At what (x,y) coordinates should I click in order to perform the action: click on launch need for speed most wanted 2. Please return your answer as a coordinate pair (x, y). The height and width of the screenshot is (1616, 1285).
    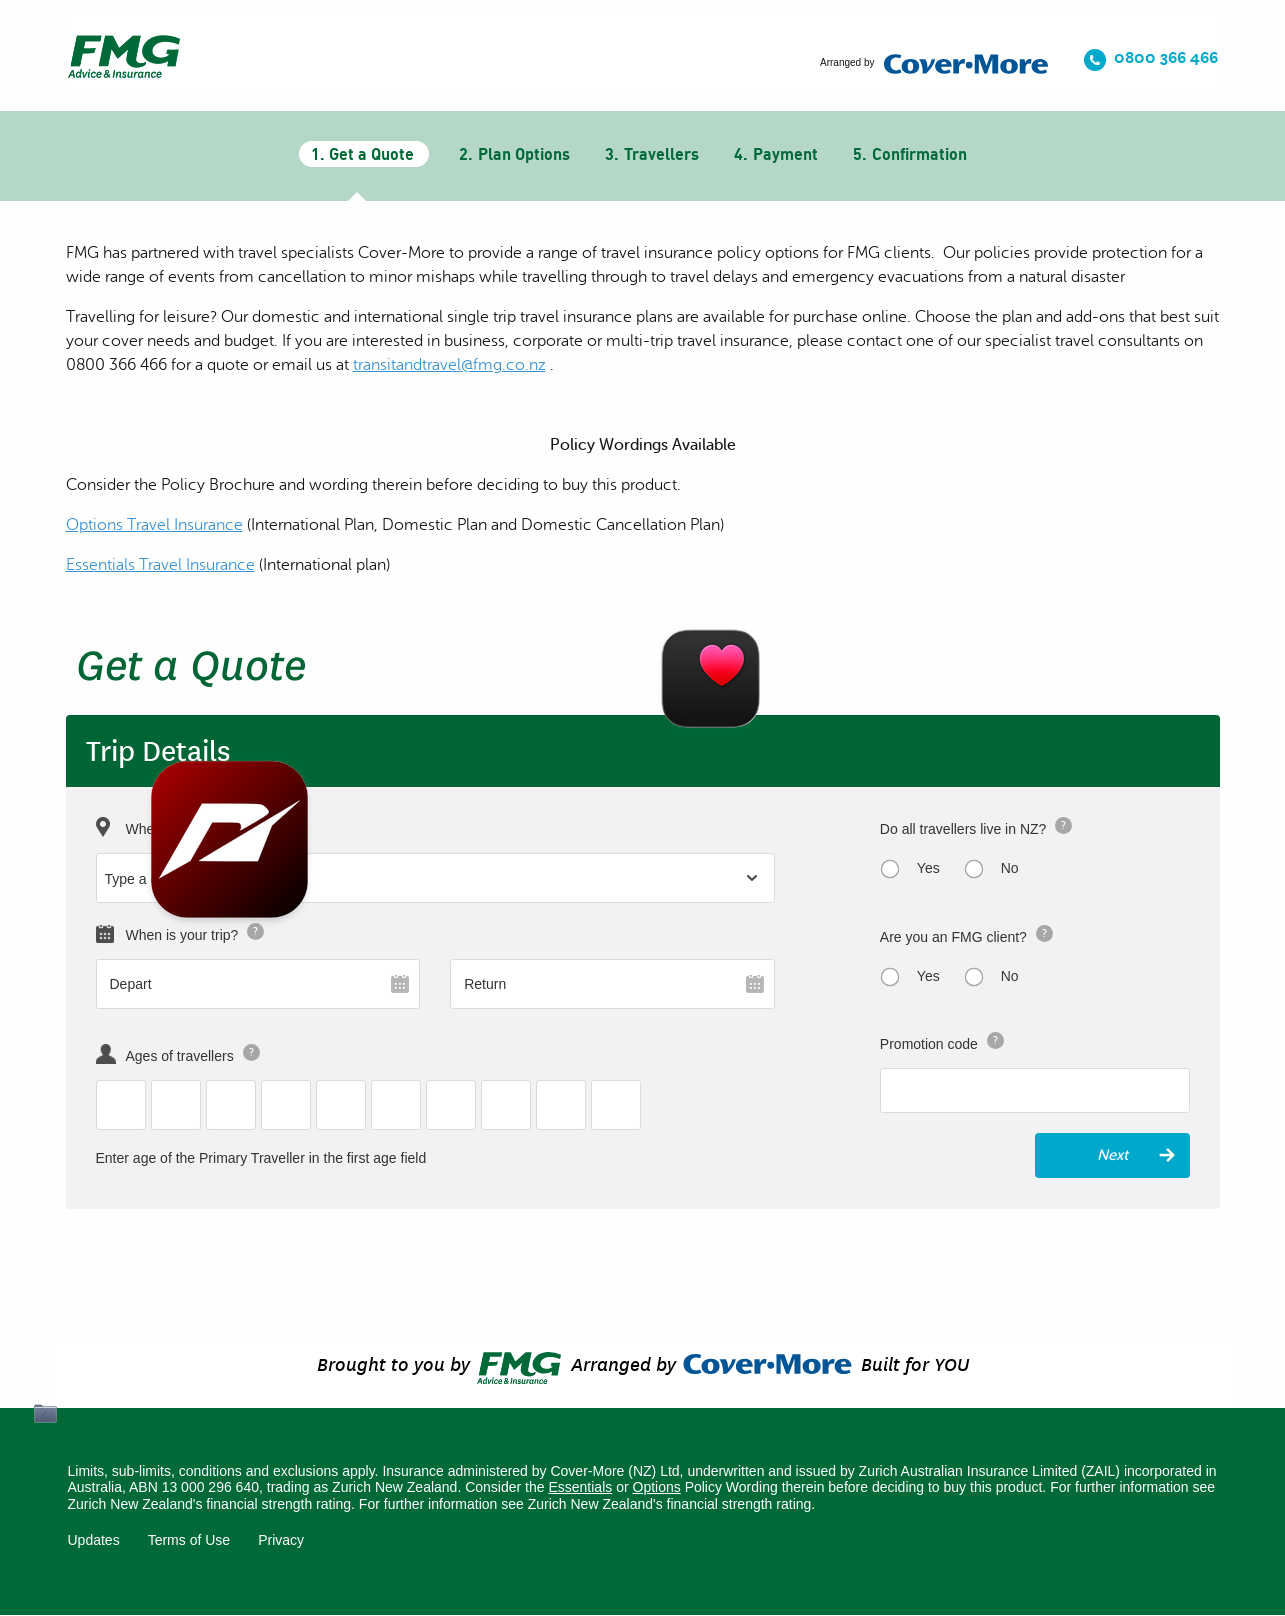
    Looking at the image, I should click on (229, 839).